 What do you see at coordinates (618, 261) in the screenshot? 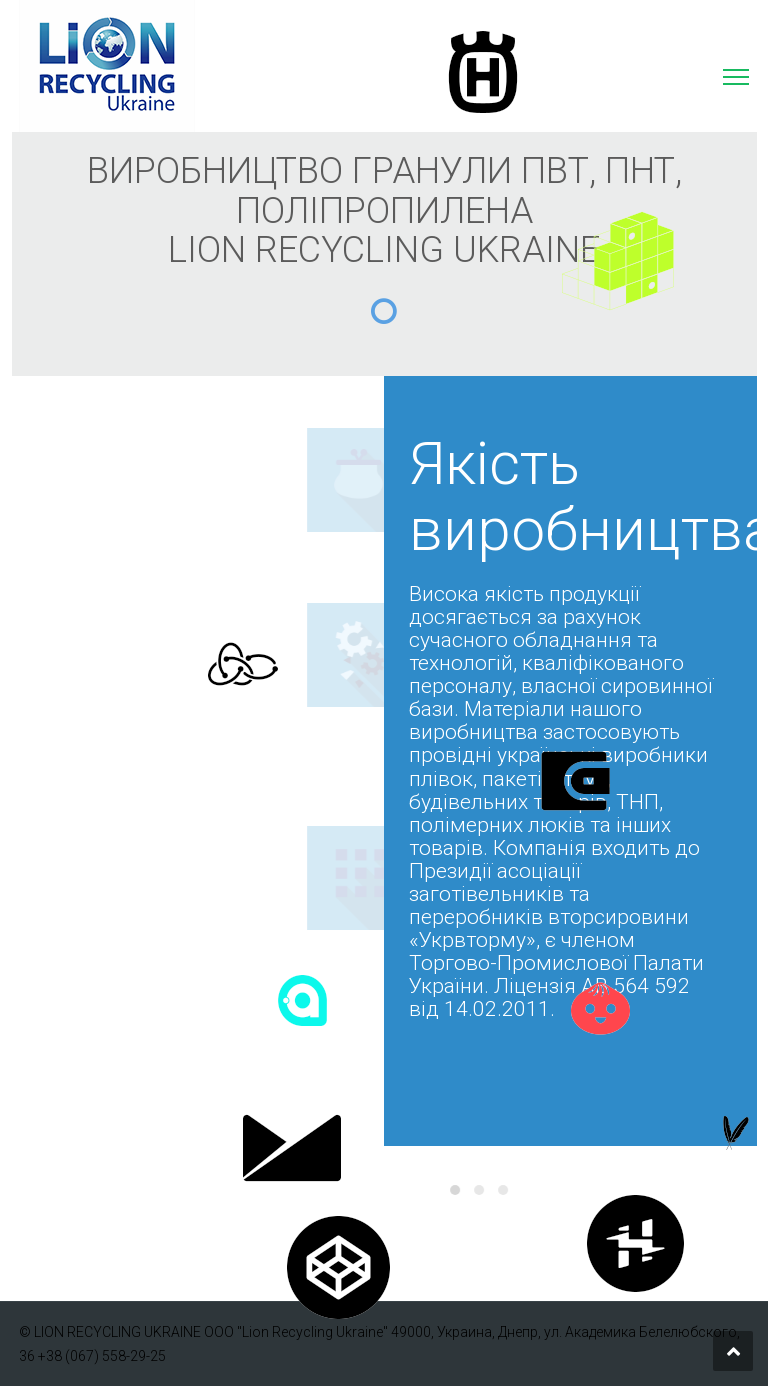
I see `visit the Python Package Index (PyPI) website` at bounding box center [618, 261].